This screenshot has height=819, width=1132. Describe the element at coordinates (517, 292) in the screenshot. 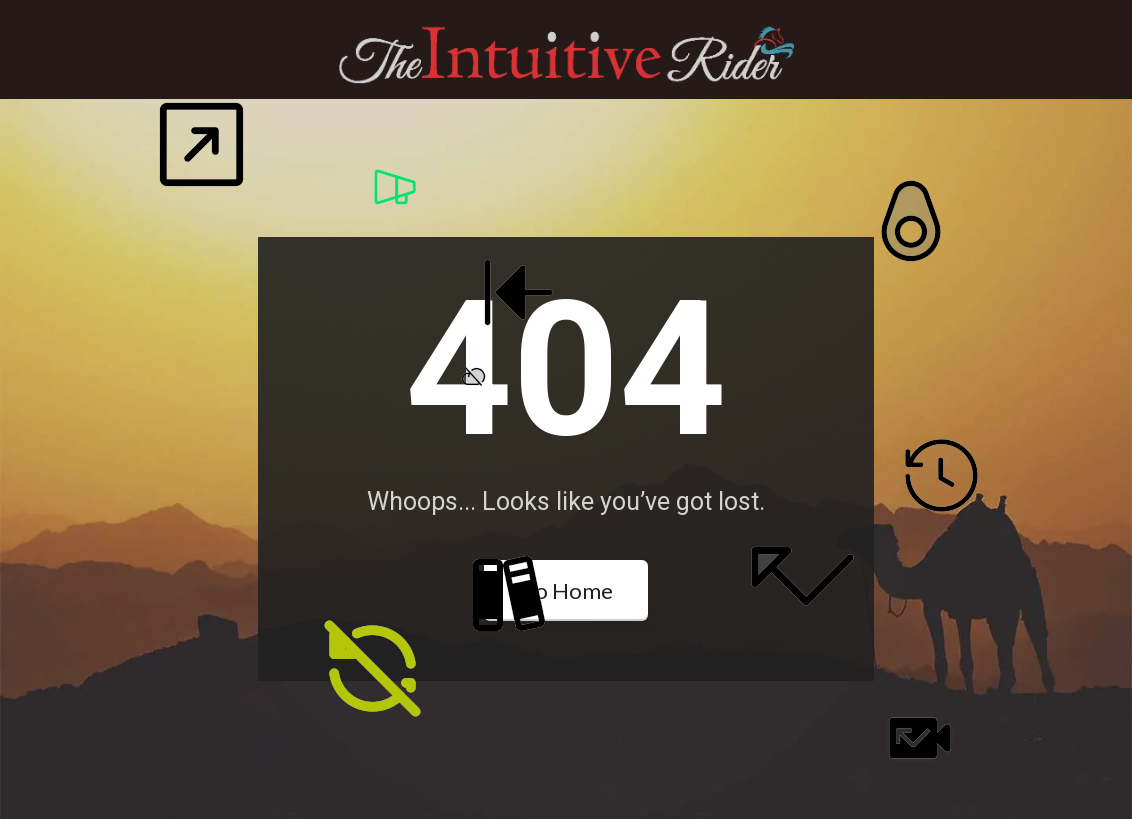

I see `navigate to the beginning or first item` at that location.